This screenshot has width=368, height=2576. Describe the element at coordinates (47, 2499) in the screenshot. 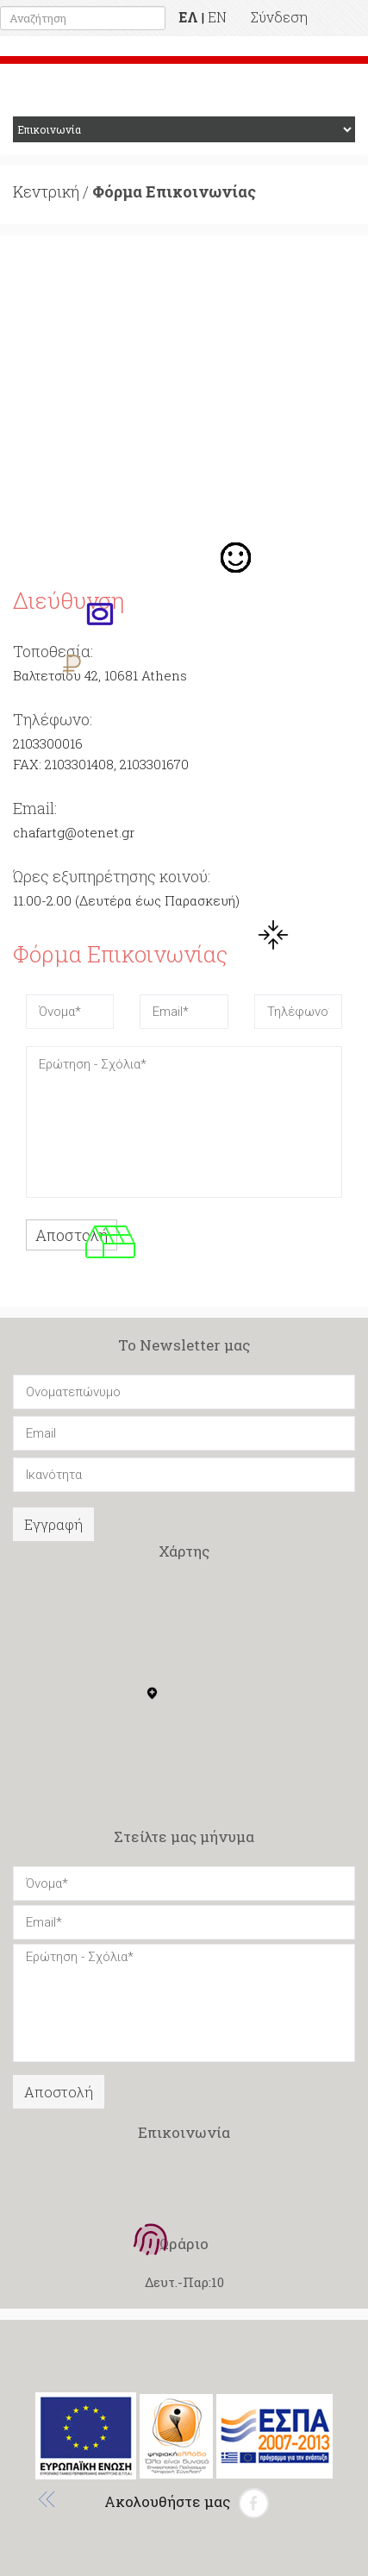

I see `go back to the beginning` at that location.